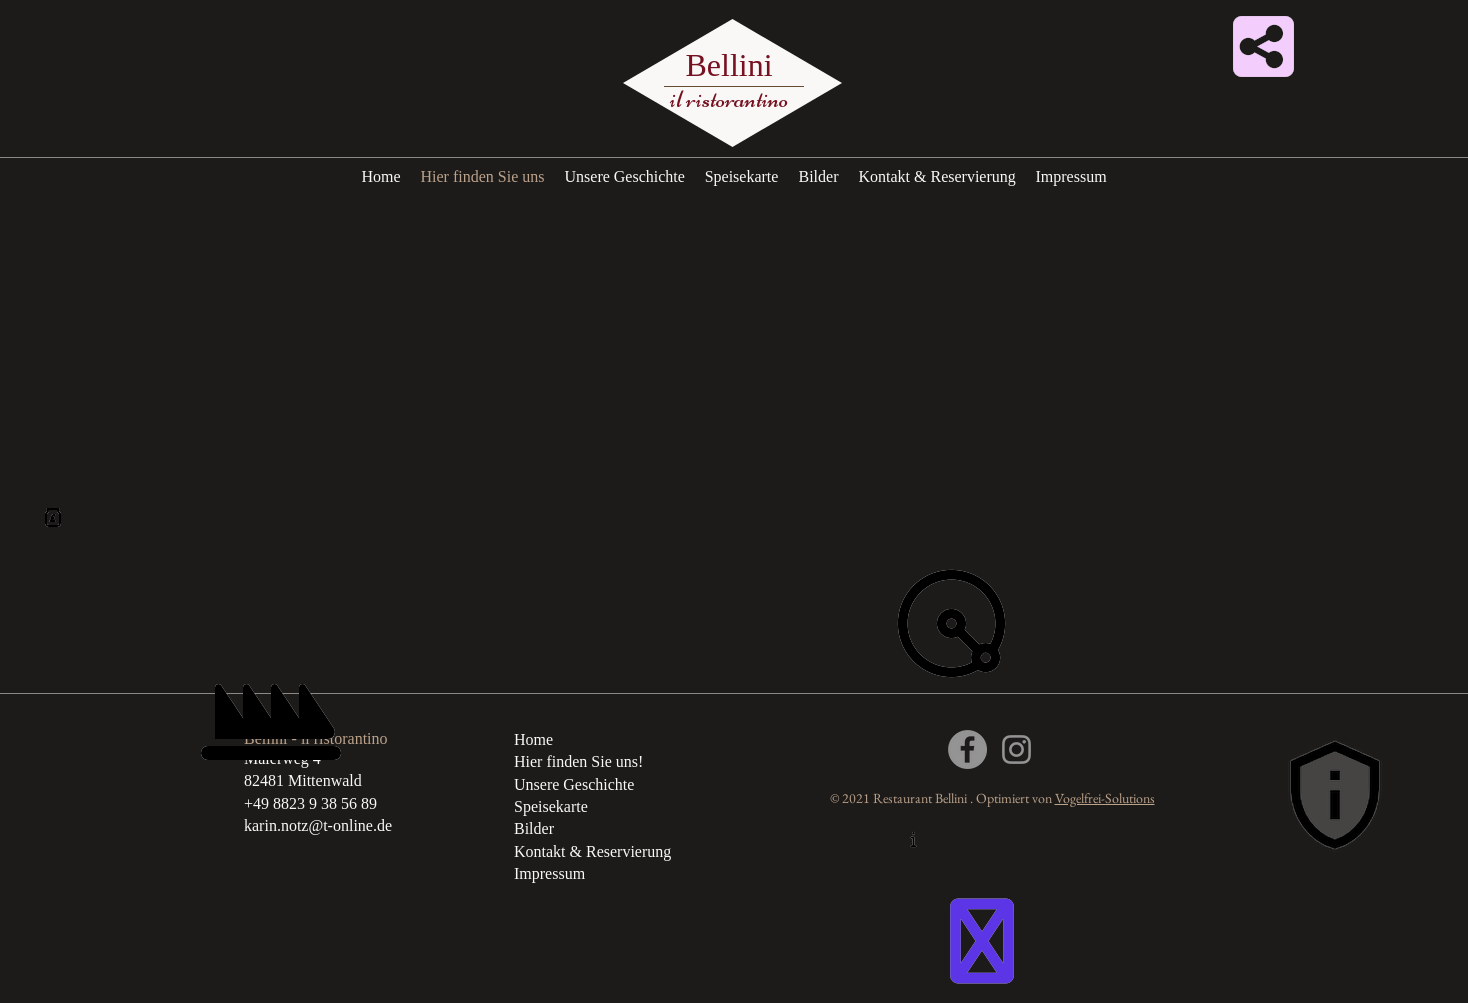 The width and height of the screenshot is (1468, 1003). I want to click on indicates a road hazard or spike strip ahead, so click(271, 718).